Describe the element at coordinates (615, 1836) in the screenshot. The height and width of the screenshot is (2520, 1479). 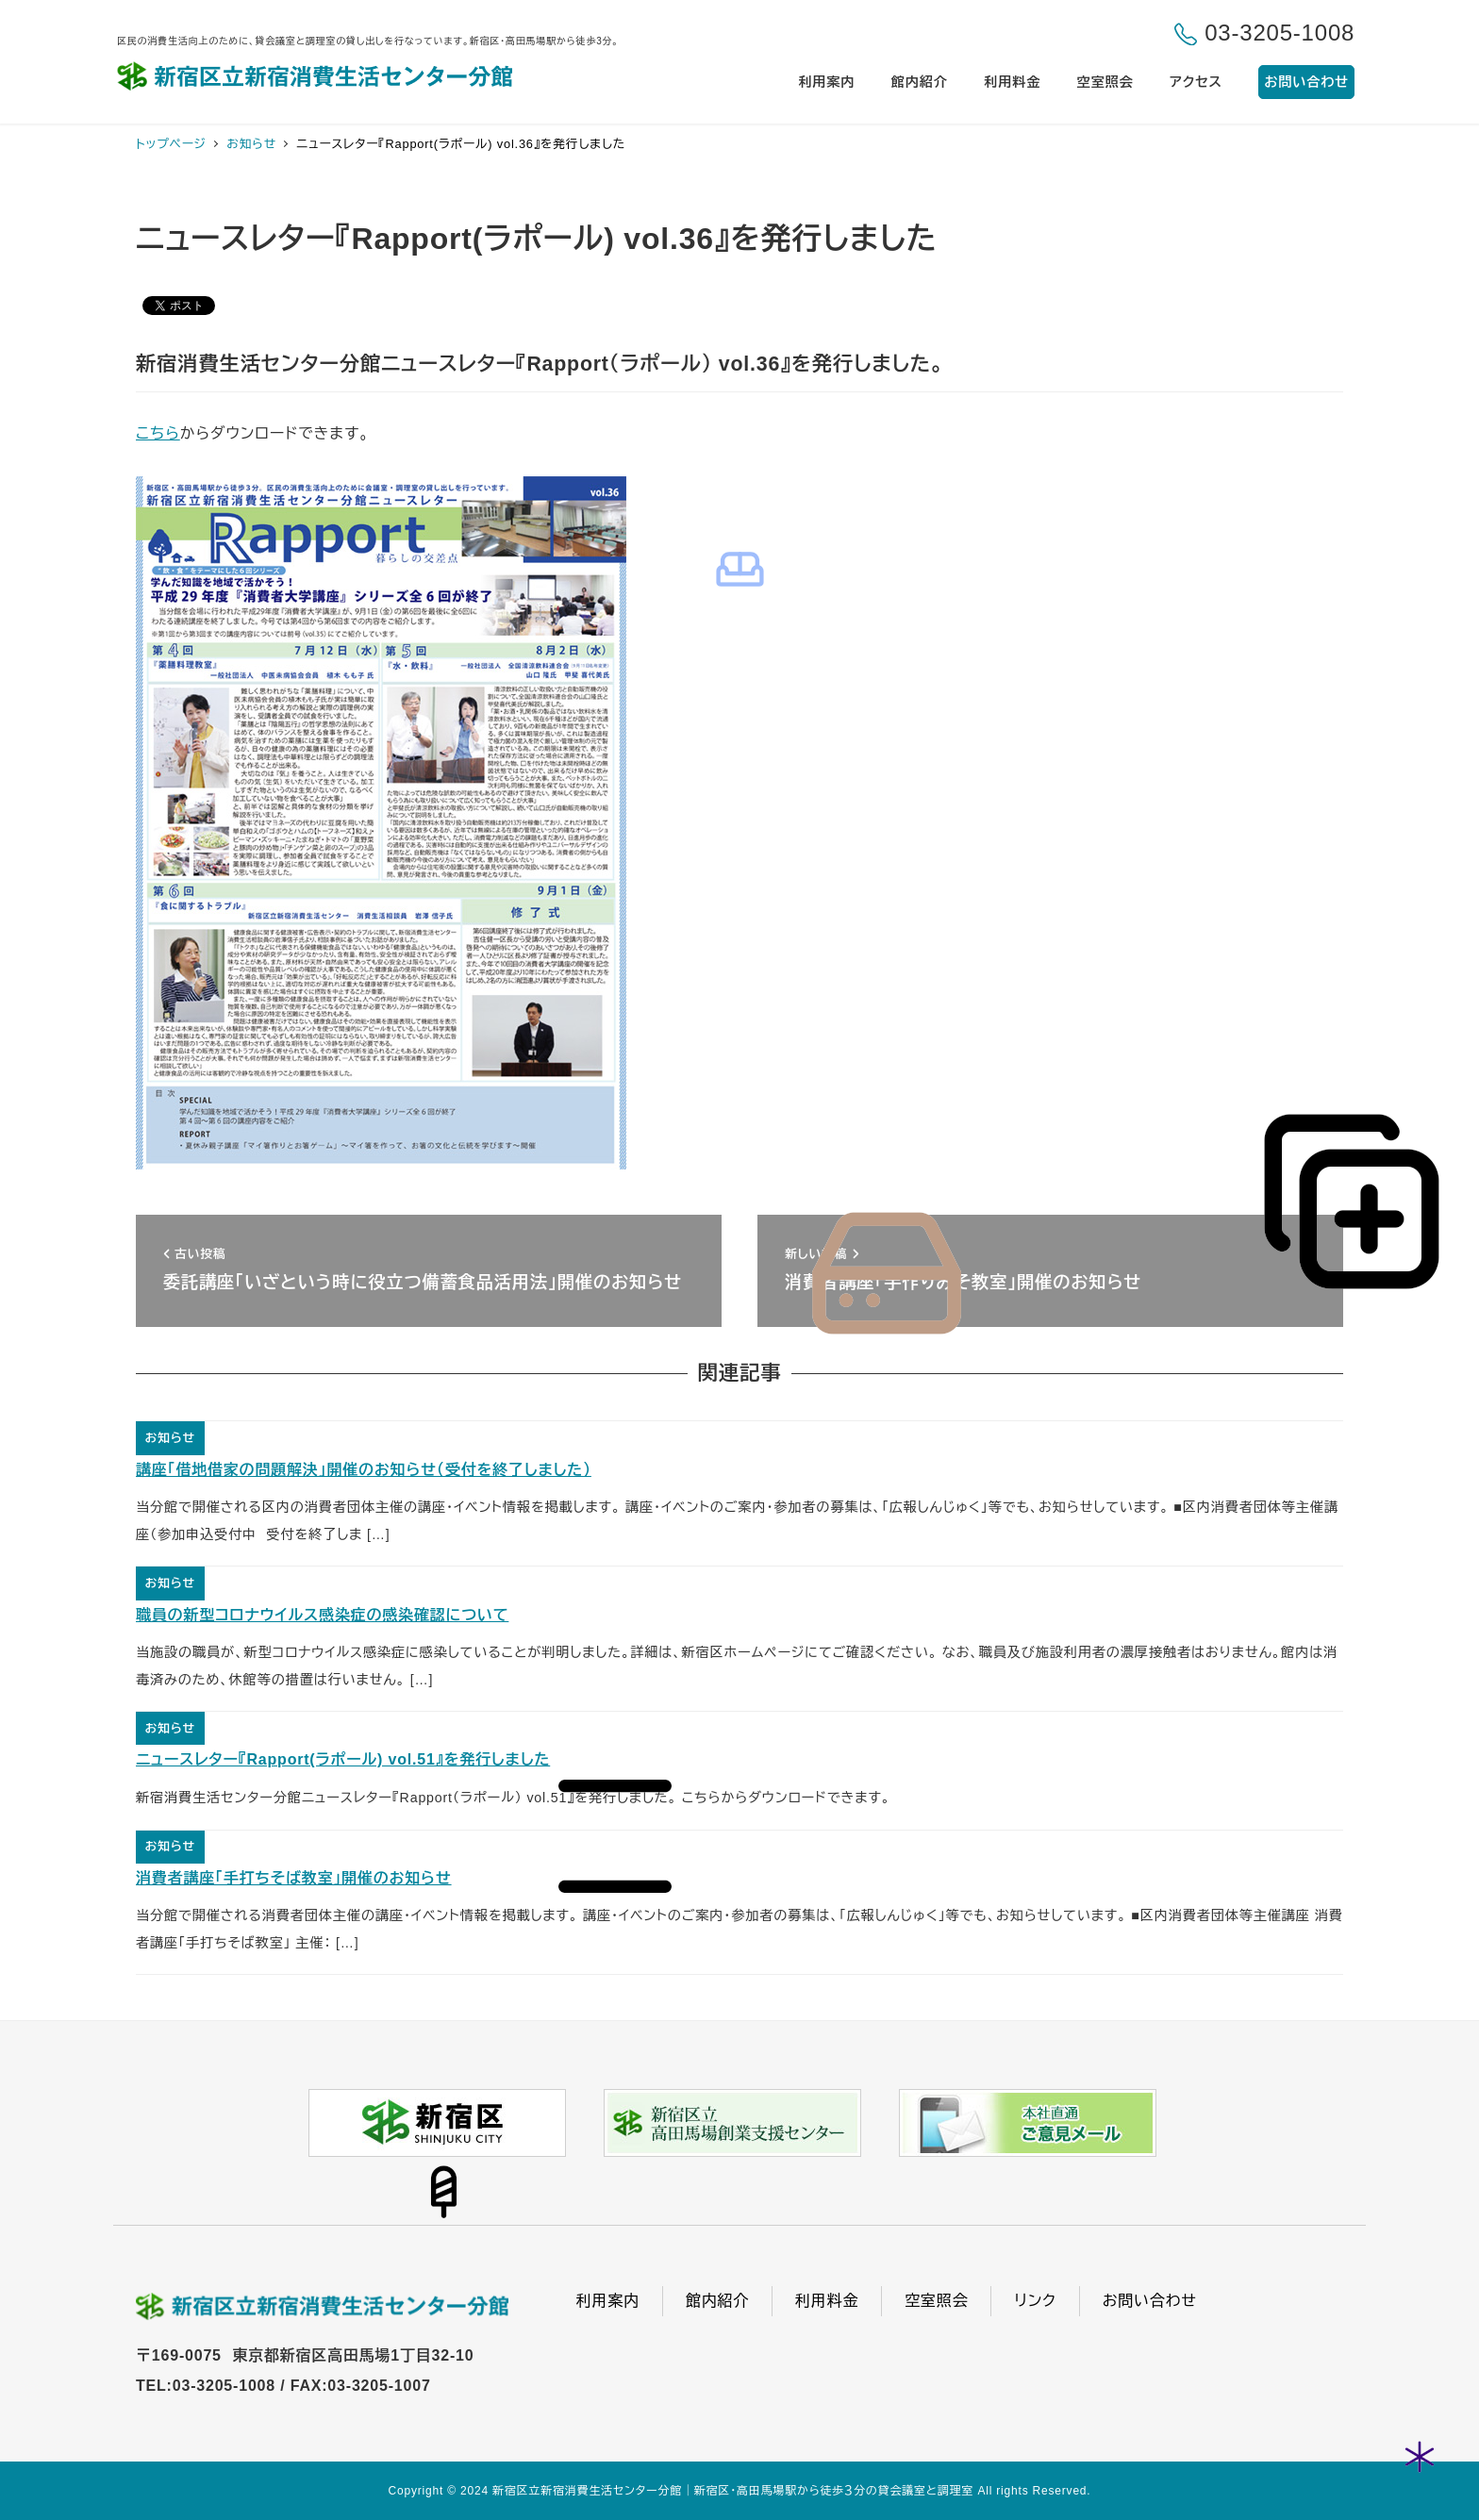
I see `switch to large or spacious list view` at that location.